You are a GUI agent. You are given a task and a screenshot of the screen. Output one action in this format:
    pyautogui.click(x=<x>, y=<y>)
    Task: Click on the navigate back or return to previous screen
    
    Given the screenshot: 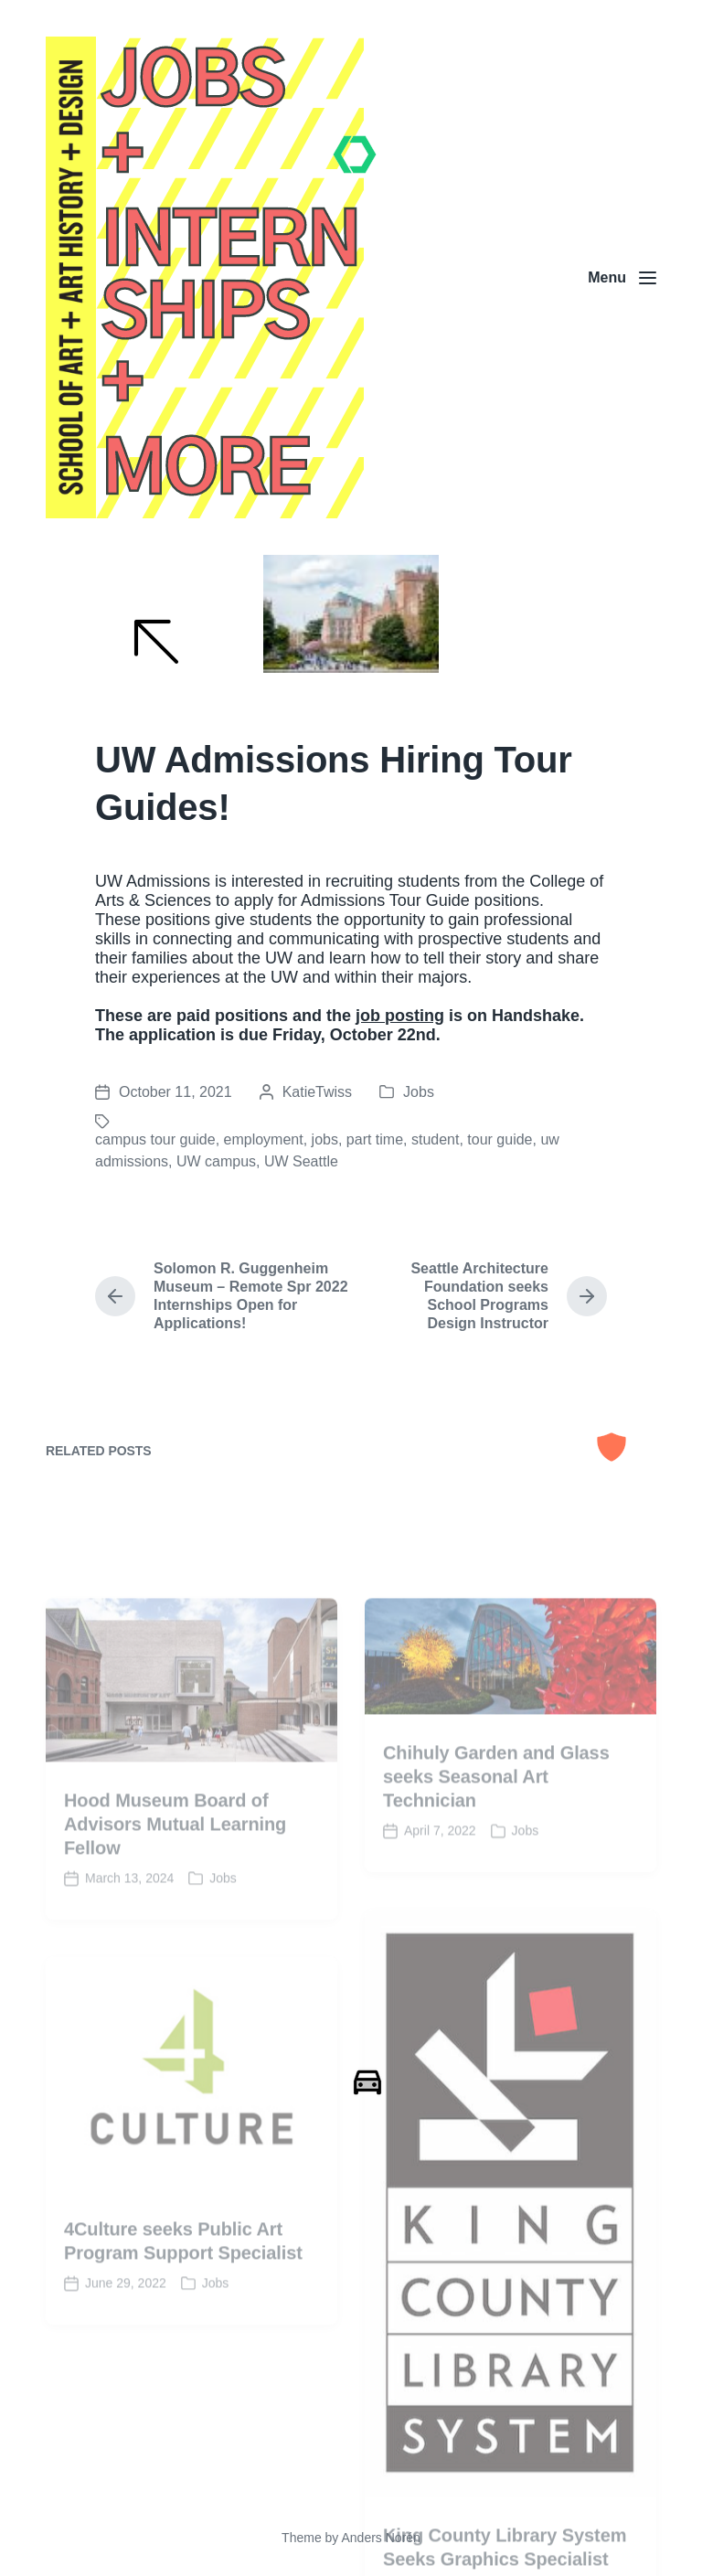 What is the action you would take?
    pyautogui.click(x=156, y=642)
    